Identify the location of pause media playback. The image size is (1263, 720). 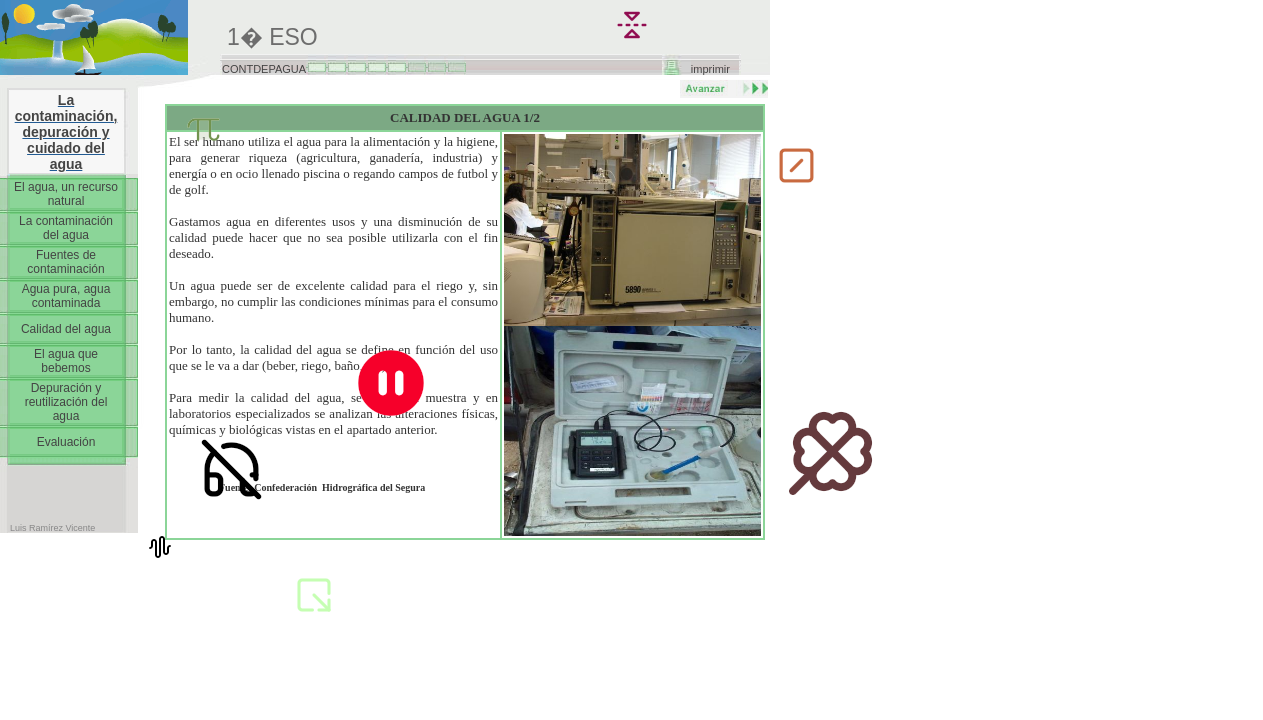
(391, 383).